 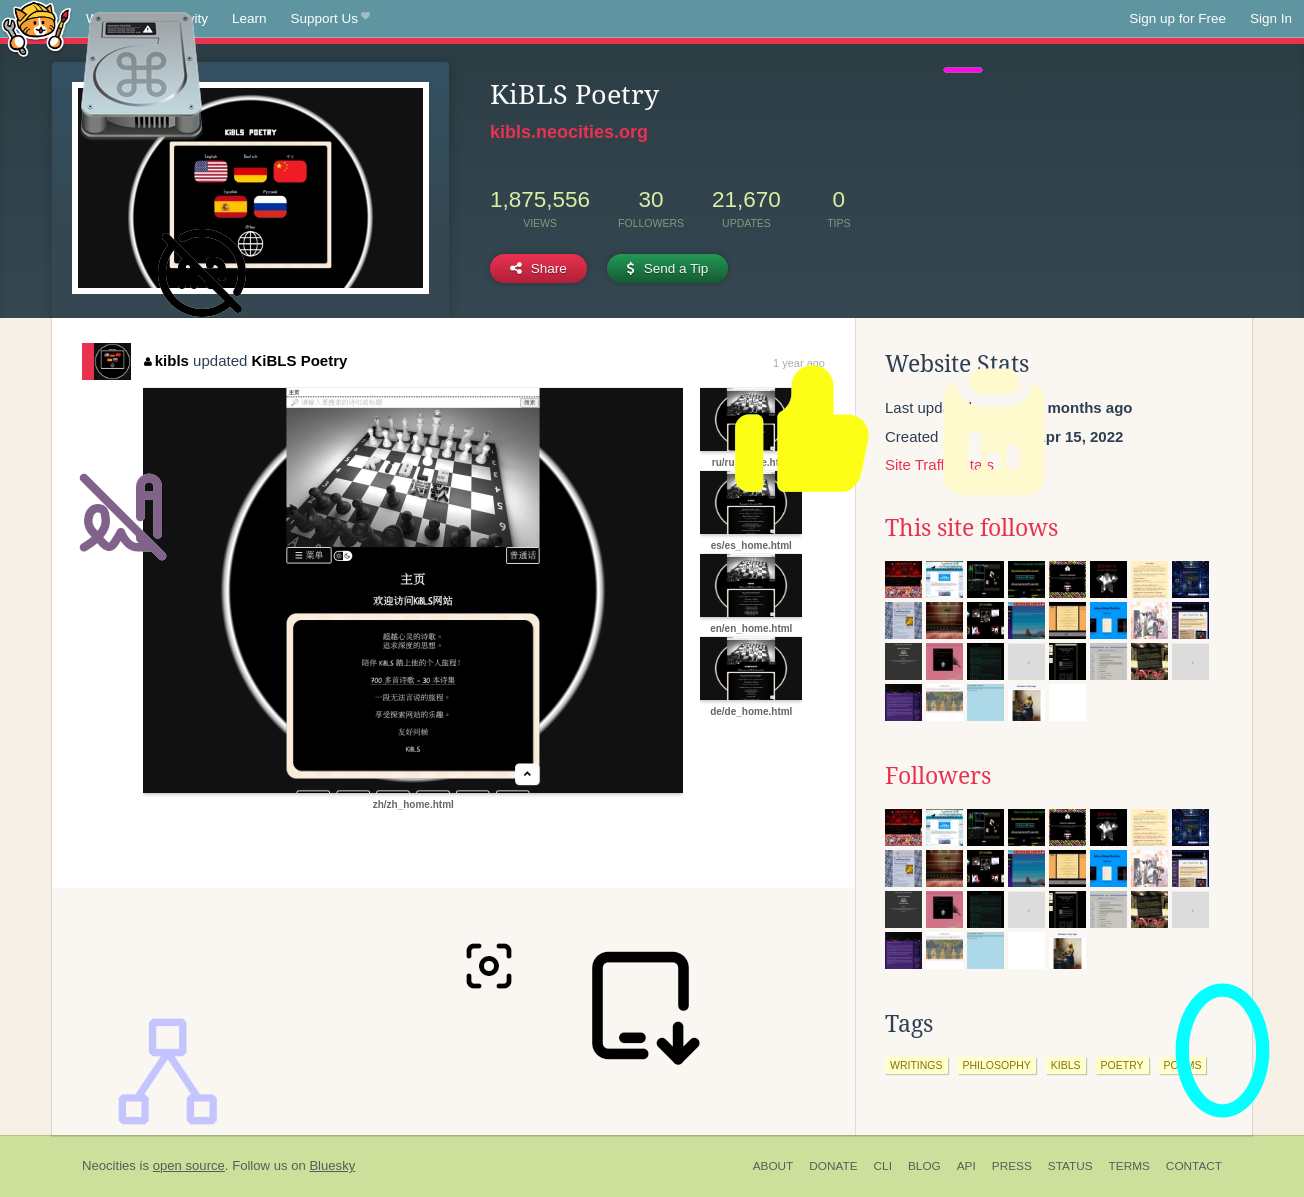 What do you see at coordinates (489, 966) in the screenshot?
I see `capture a screenshot or photo` at bounding box center [489, 966].